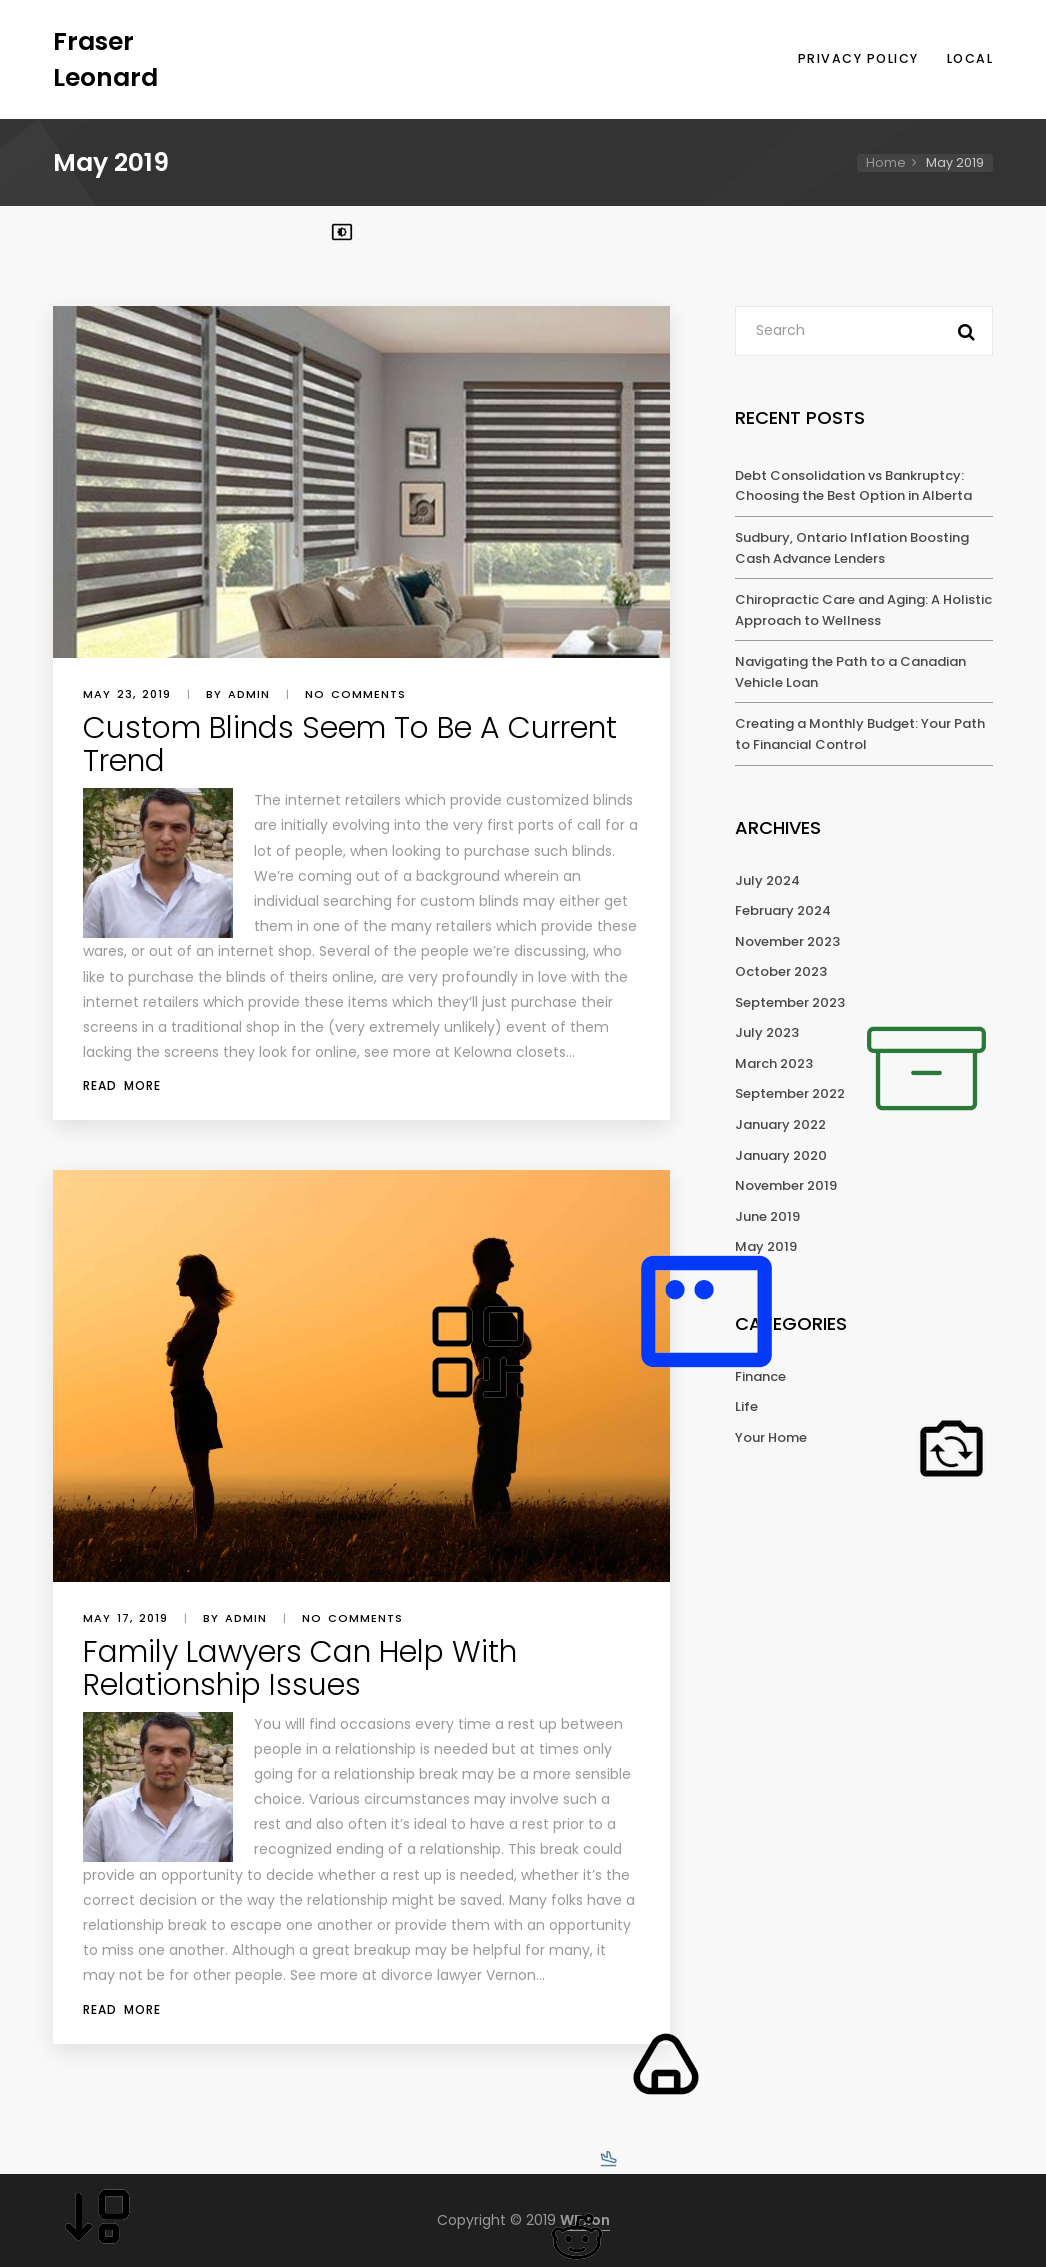 The width and height of the screenshot is (1046, 2267). Describe the element at coordinates (926, 1068) in the screenshot. I see `archive an item or conversation` at that location.